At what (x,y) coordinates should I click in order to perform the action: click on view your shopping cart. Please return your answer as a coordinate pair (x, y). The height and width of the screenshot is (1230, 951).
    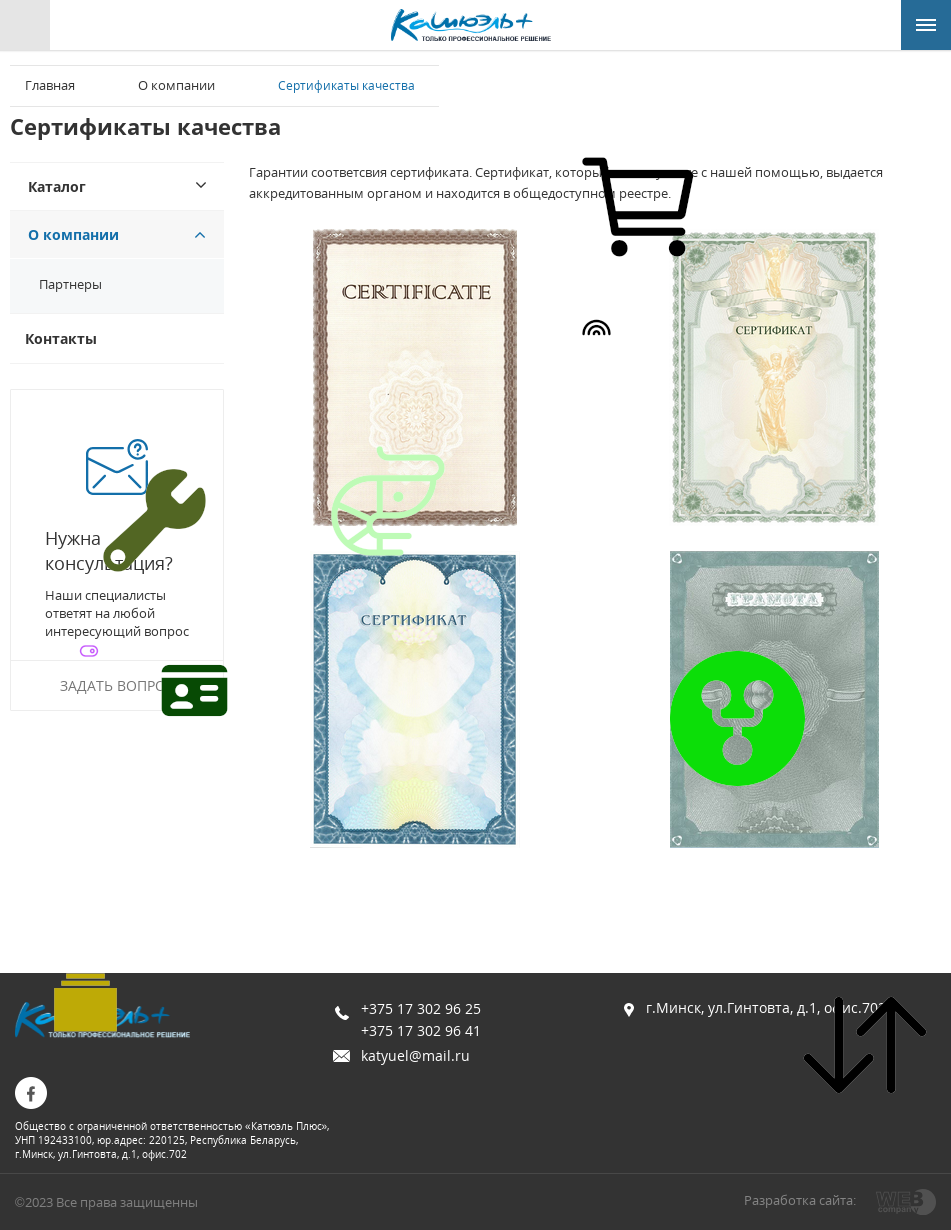
    Looking at the image, I should click on (640, 207).